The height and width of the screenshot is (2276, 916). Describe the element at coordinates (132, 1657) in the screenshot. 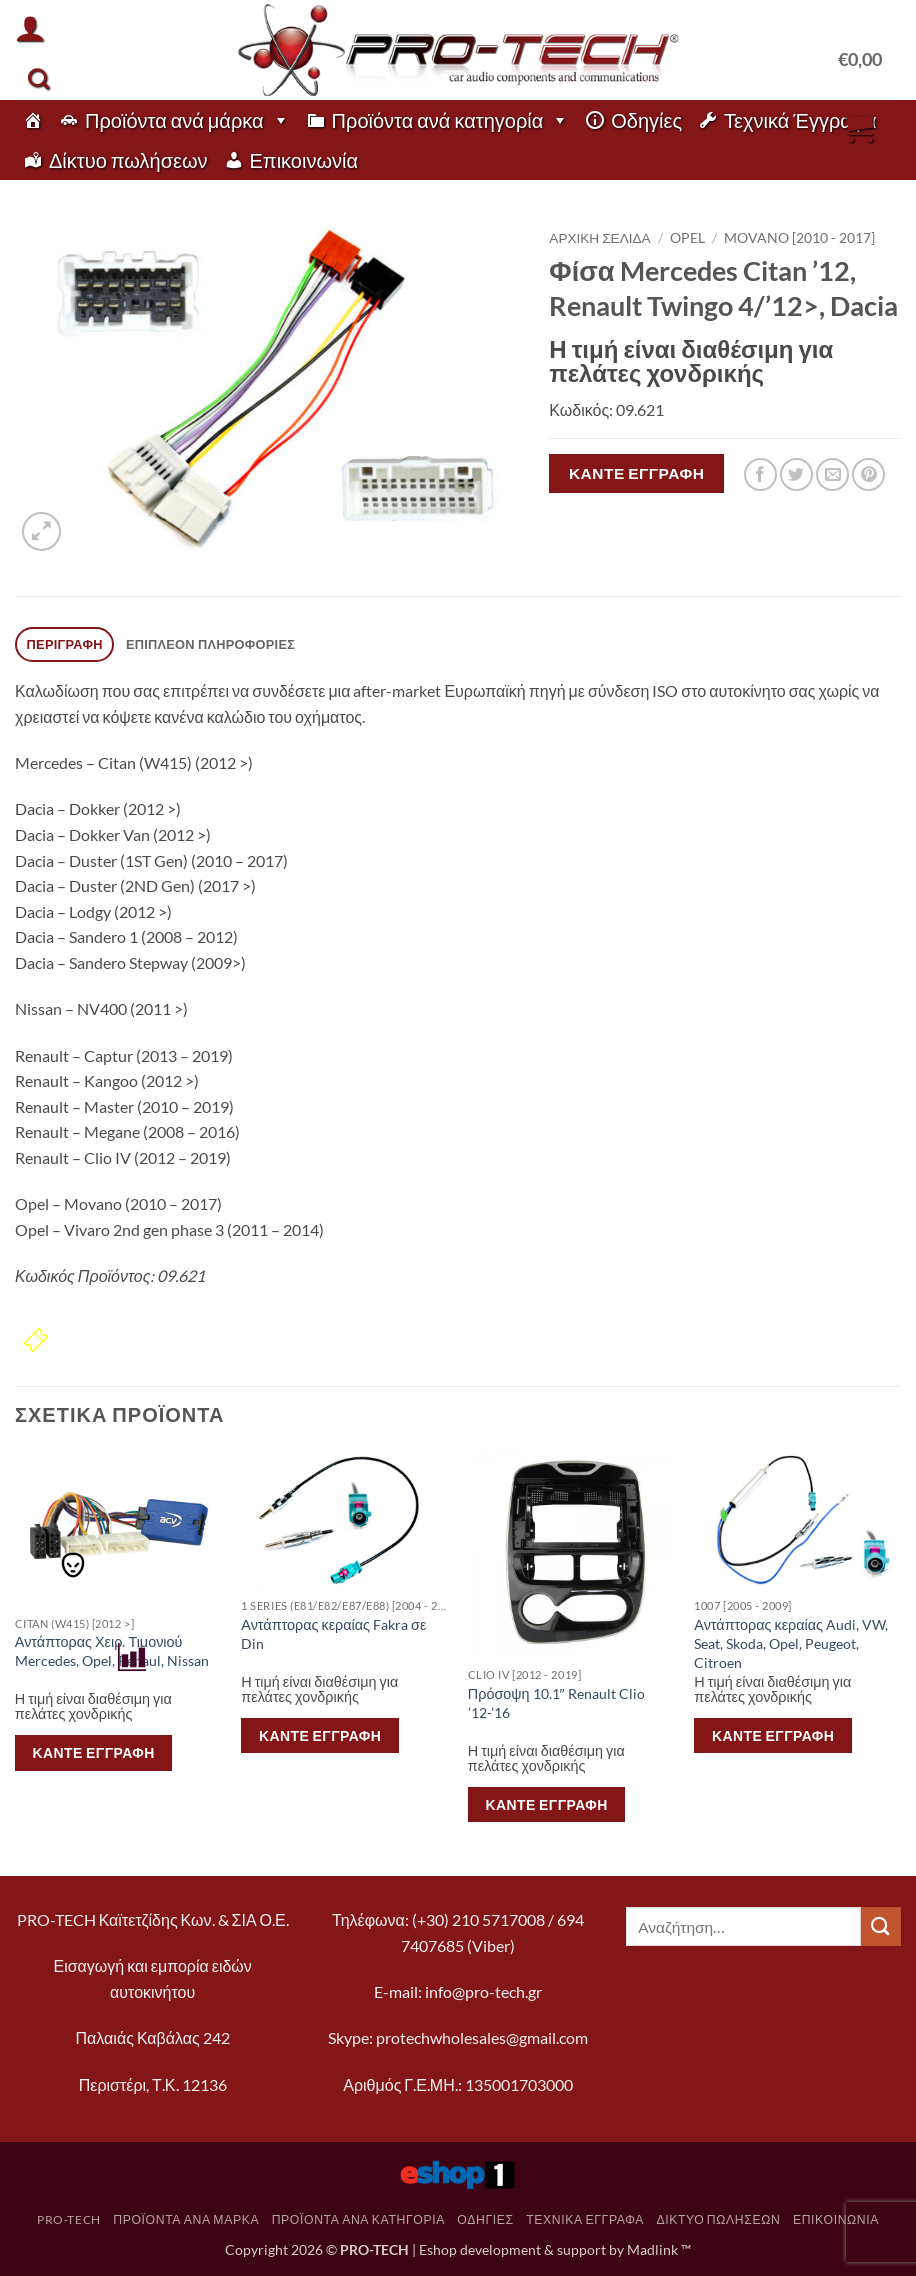

I see `view analytics or statistics` at that location.